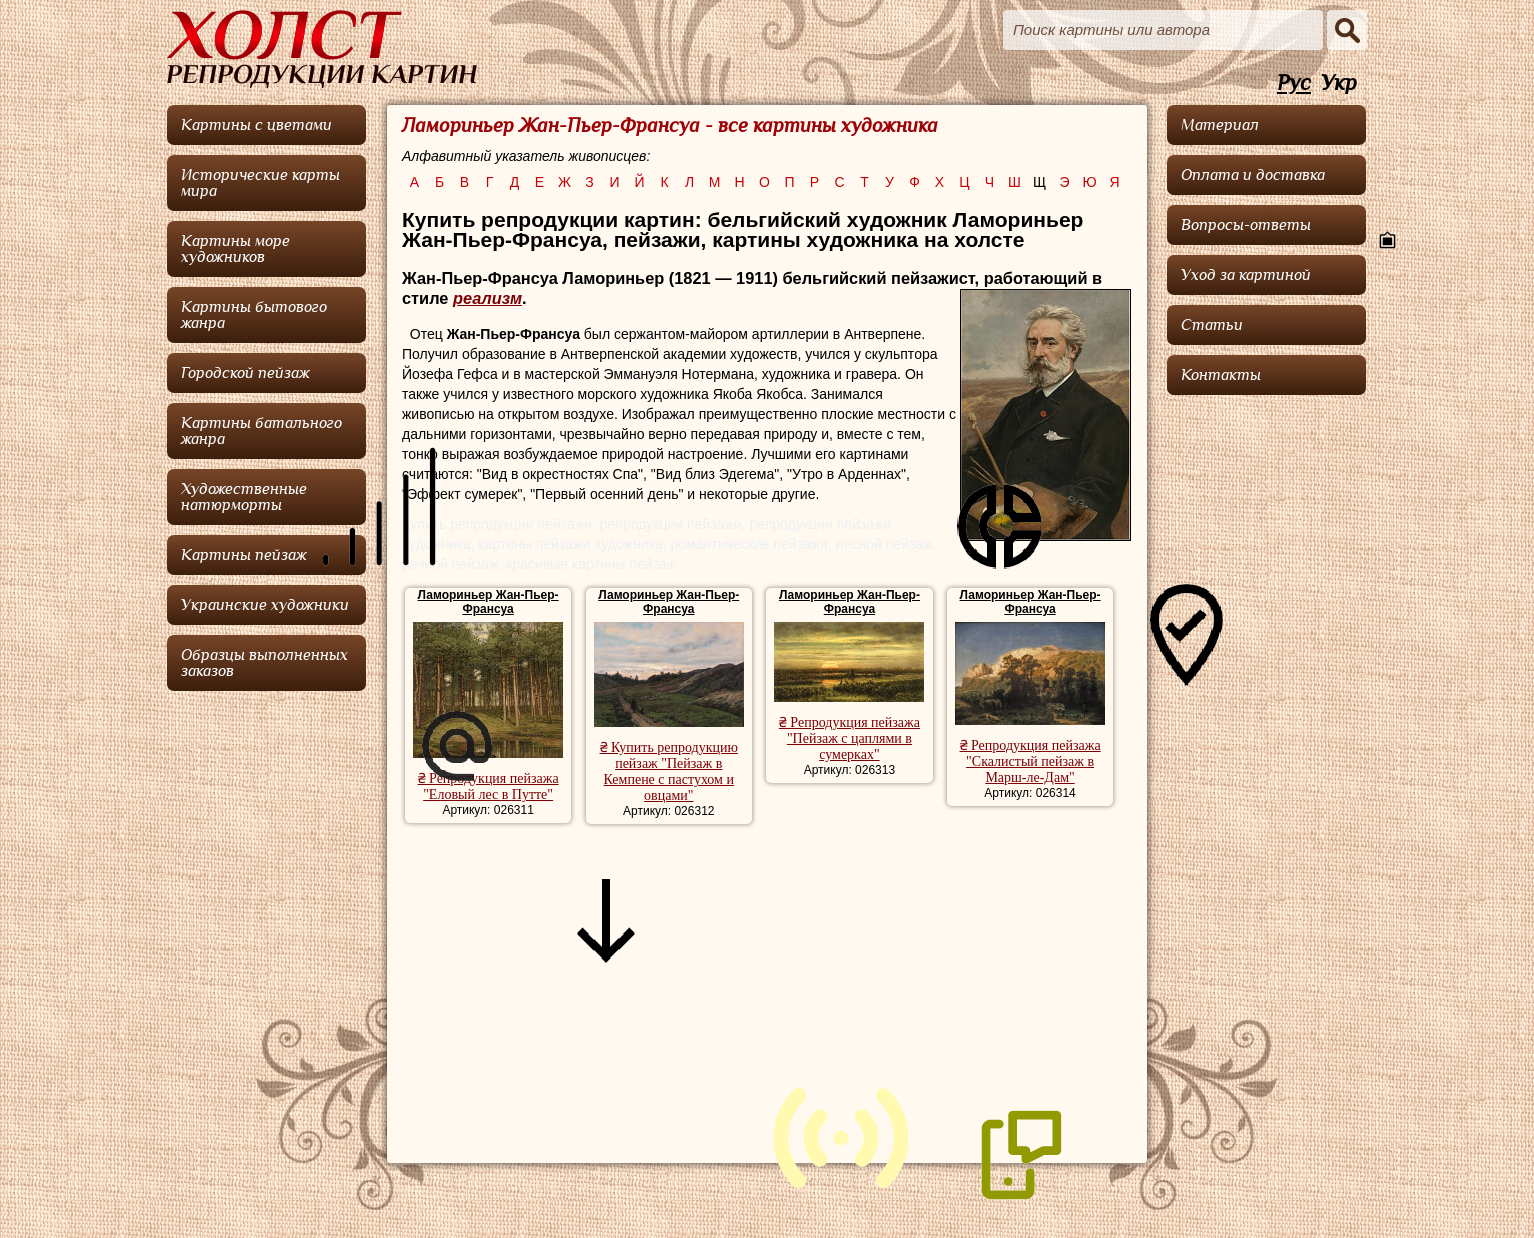  I want to click on indicates full cellular signal strength, so click(384, 514).